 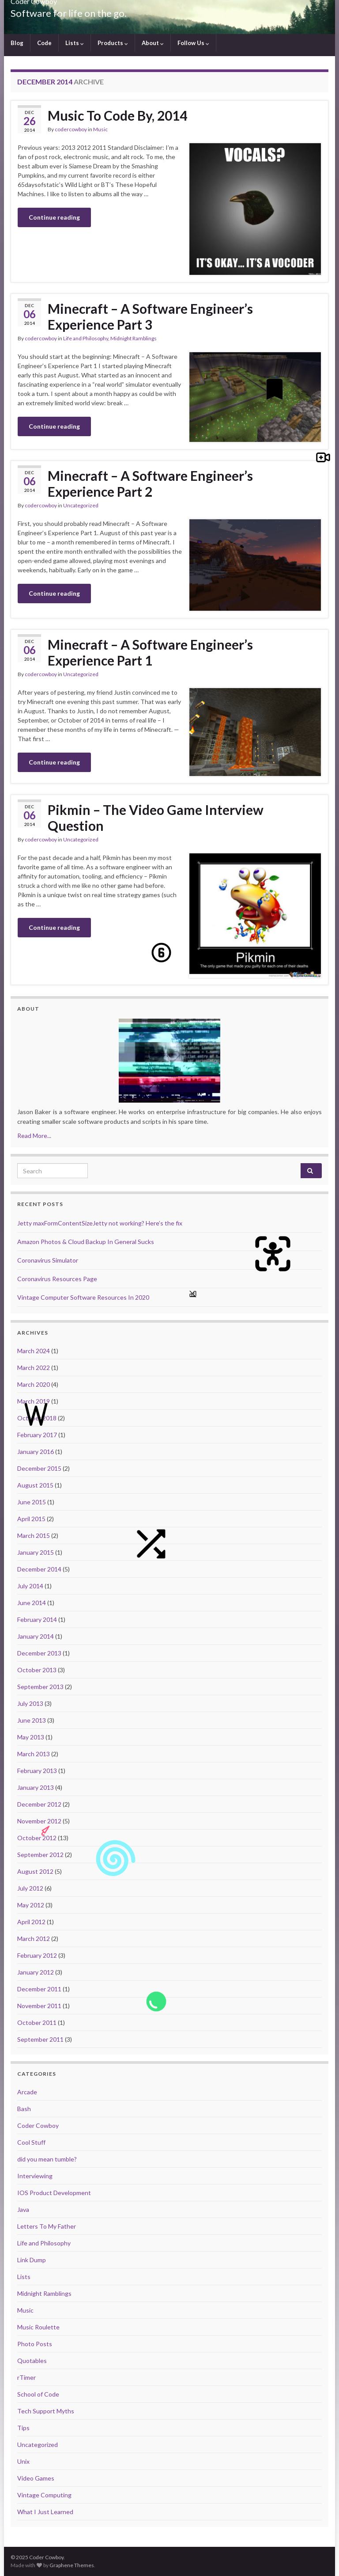 What do you see at coordinates (273, 1254) in the screenshot?
I see `scan or detect body position` at bounding box center [273, 1254].